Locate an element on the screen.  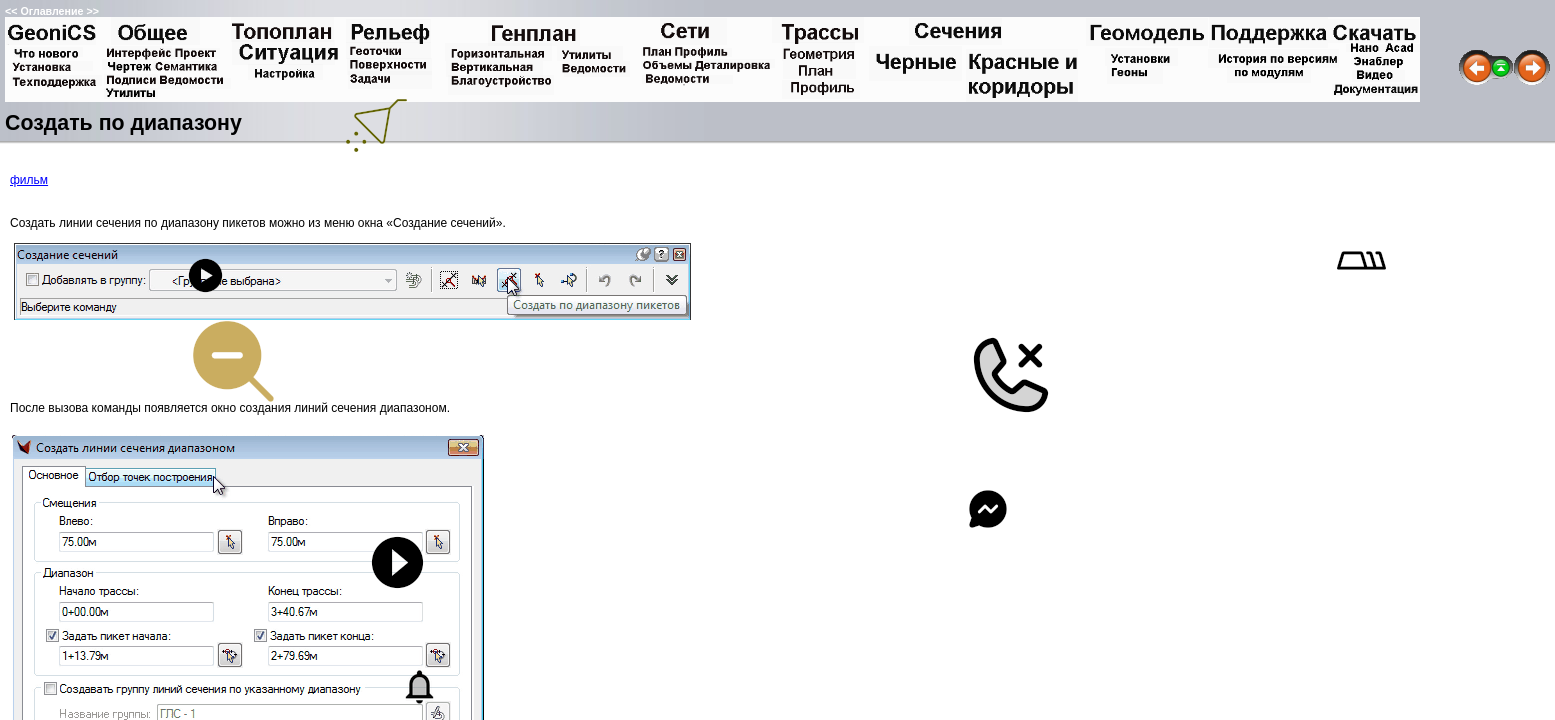
play media or video content is located at coordinates (397, 562).